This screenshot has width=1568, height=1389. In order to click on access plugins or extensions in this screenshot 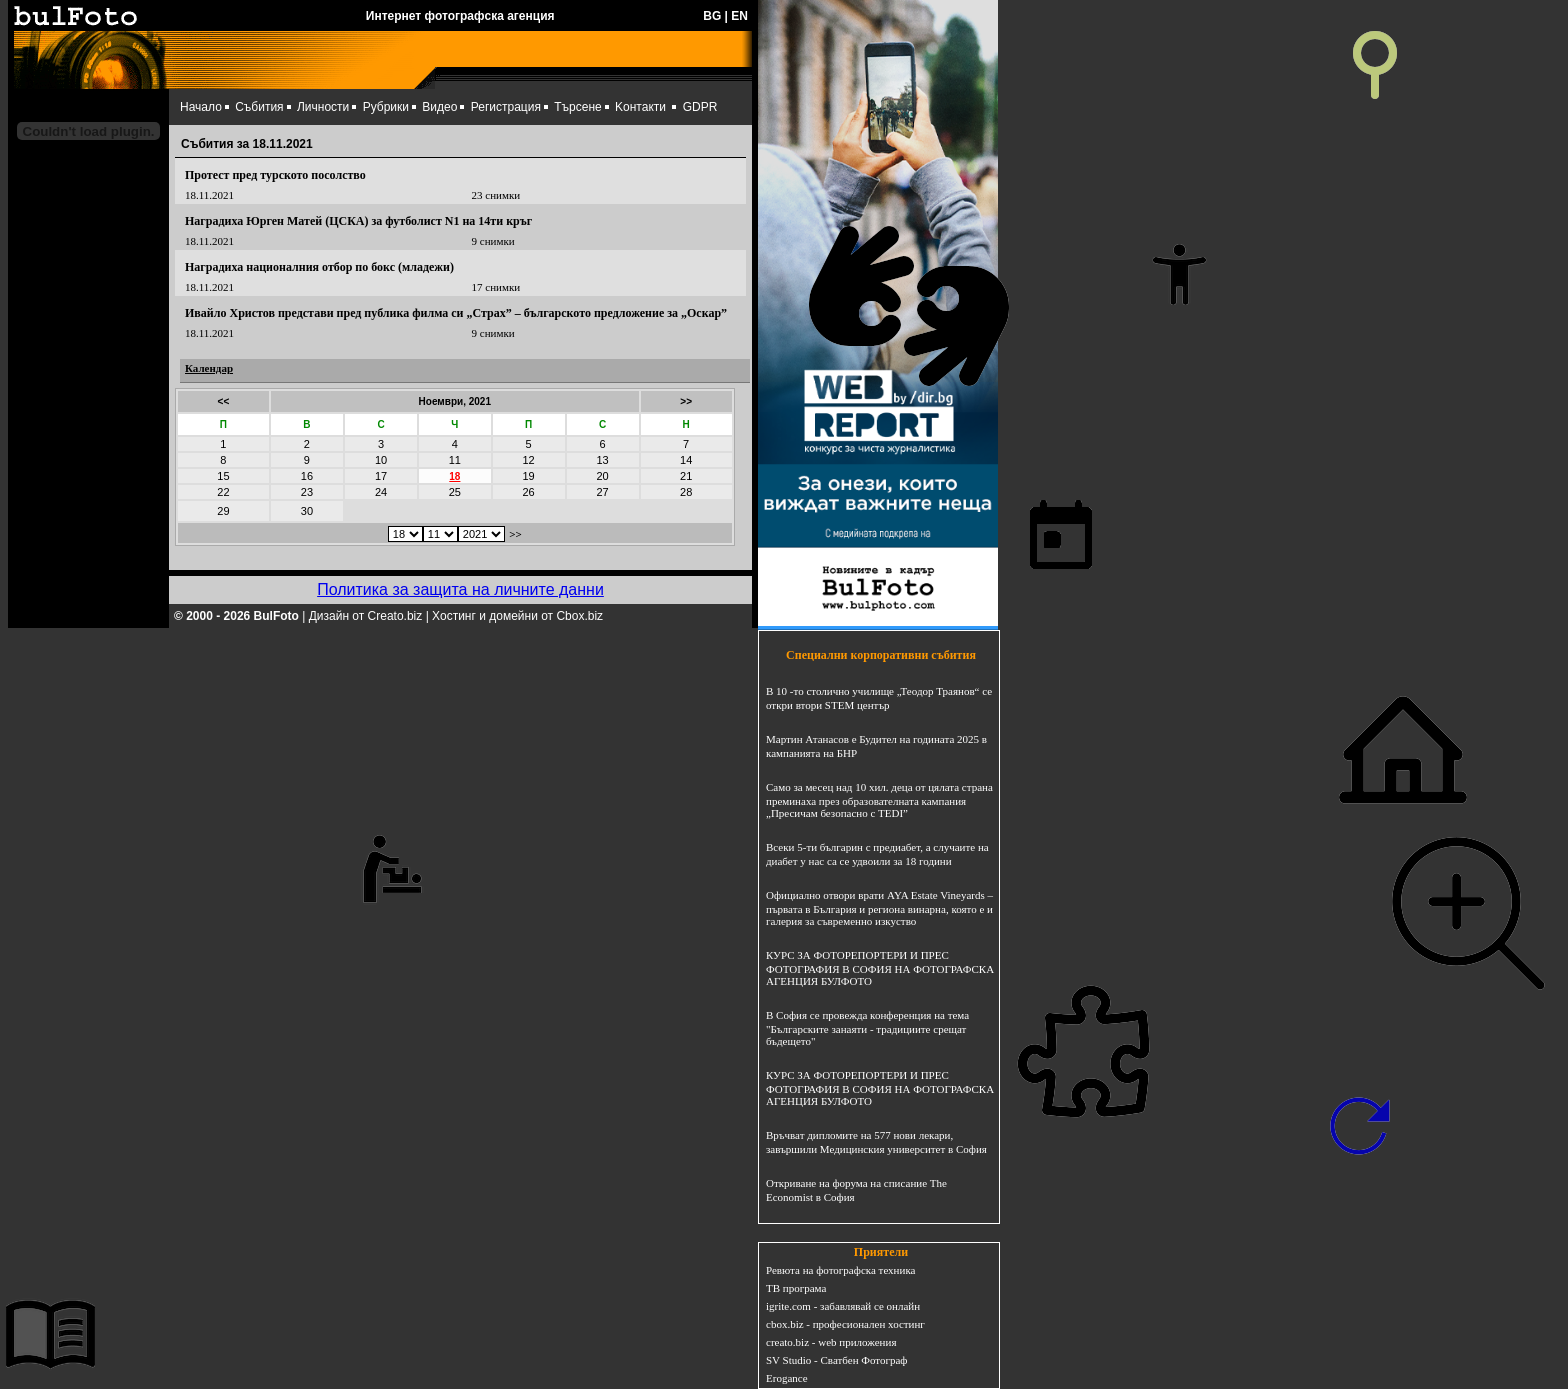, I will do `click(1086, 1054)`.